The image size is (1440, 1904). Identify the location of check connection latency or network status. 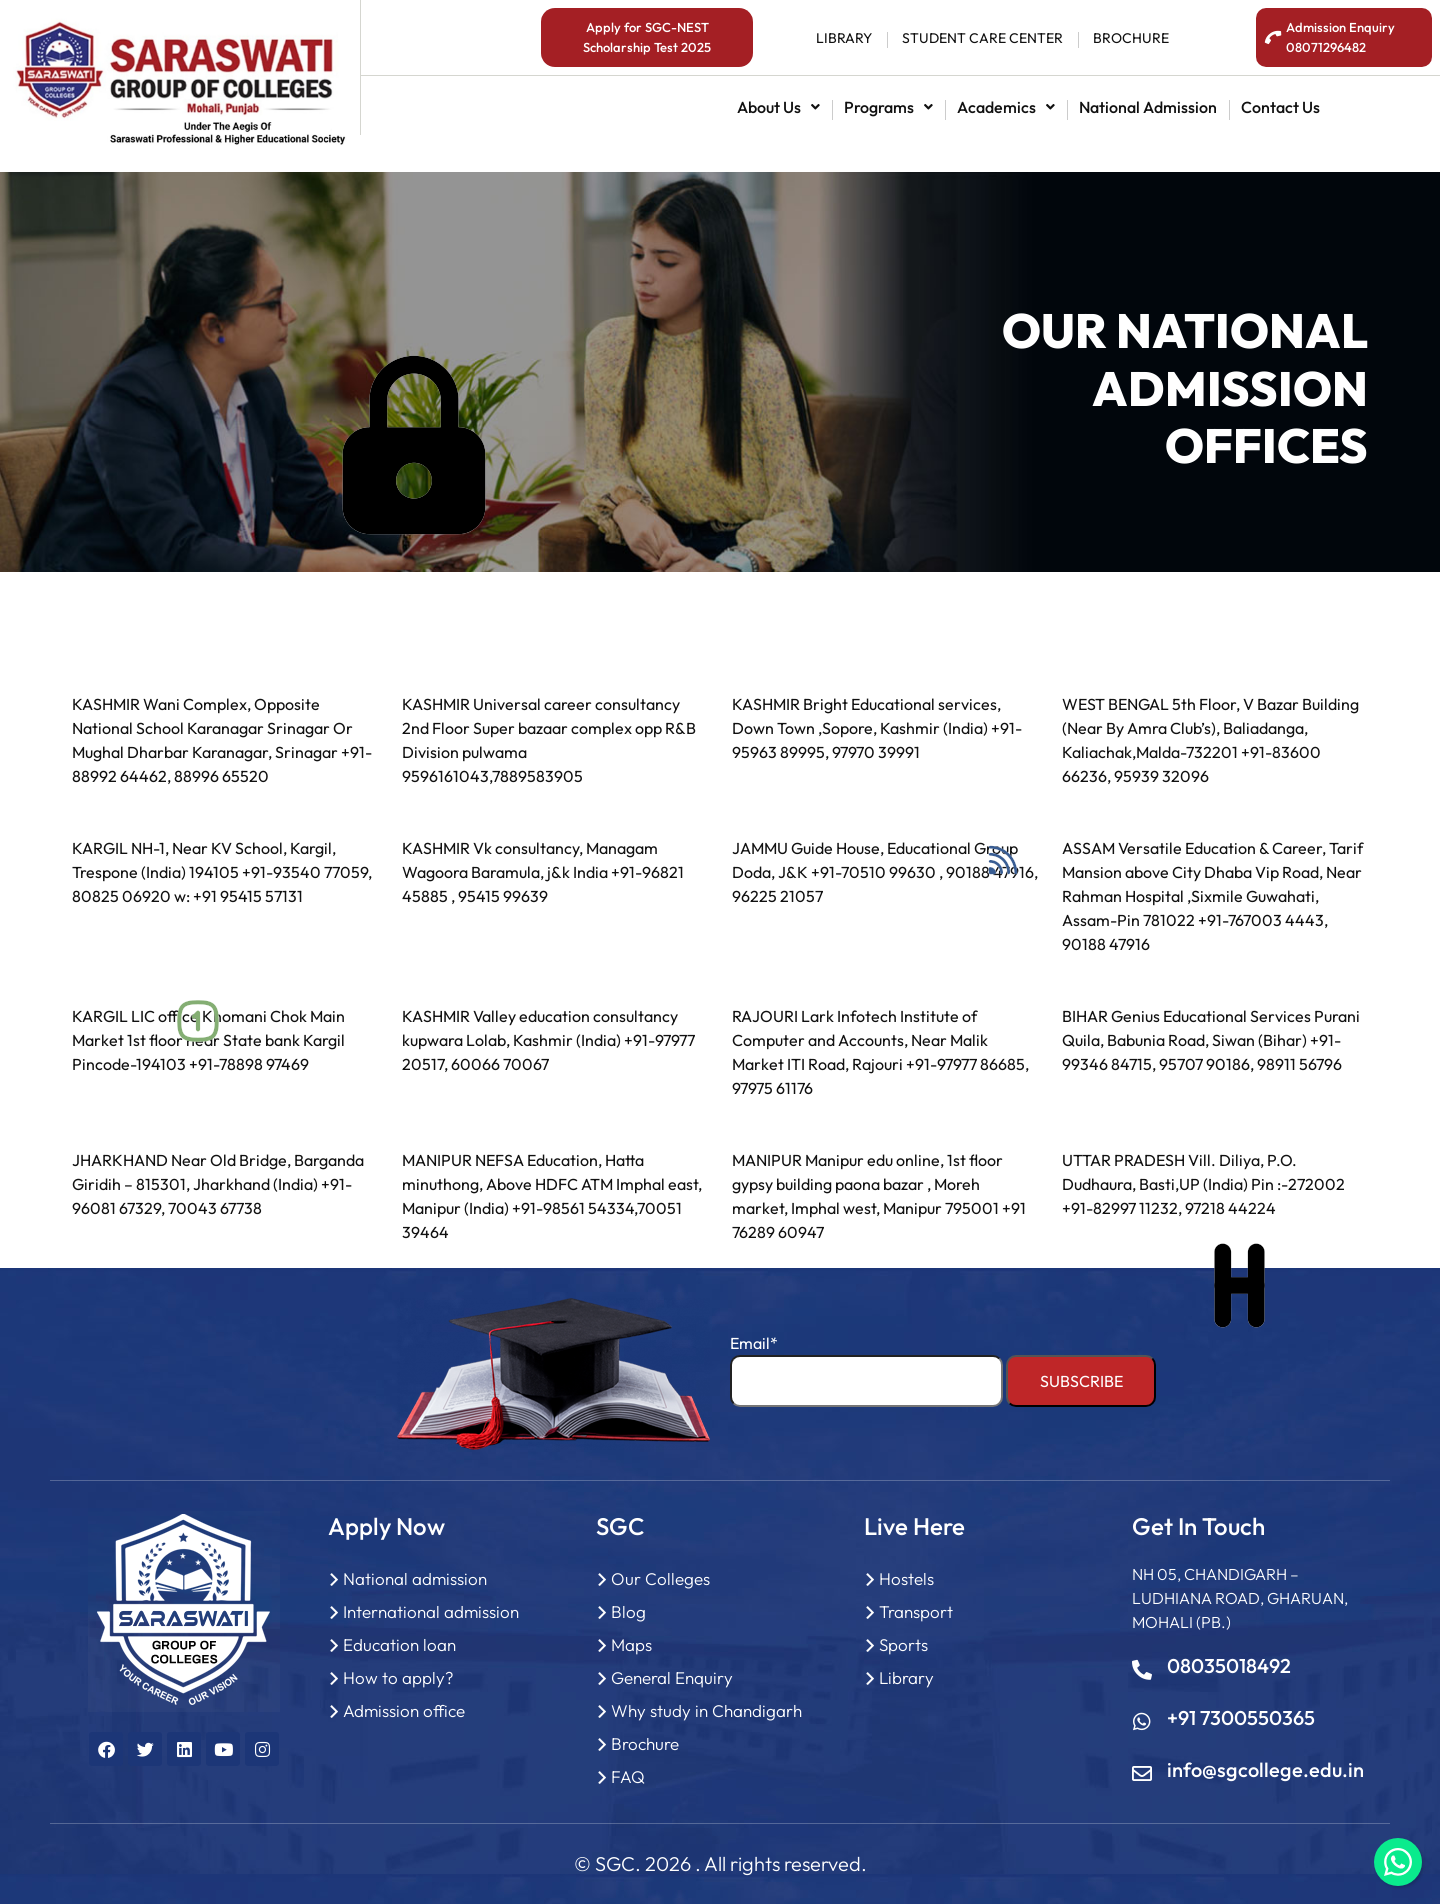
(1003, 860).